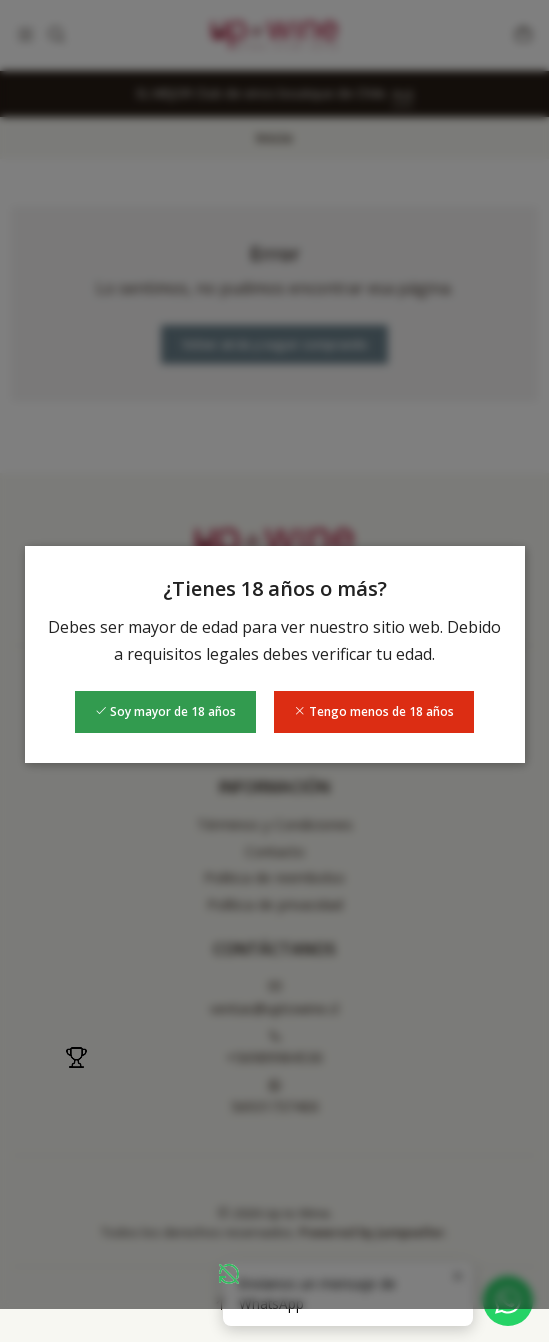 This screenshot has height=1342, width=549. Describe the element at coordinates (76, 1057) in the screenshot. I see `view achievements or awards` at that location.